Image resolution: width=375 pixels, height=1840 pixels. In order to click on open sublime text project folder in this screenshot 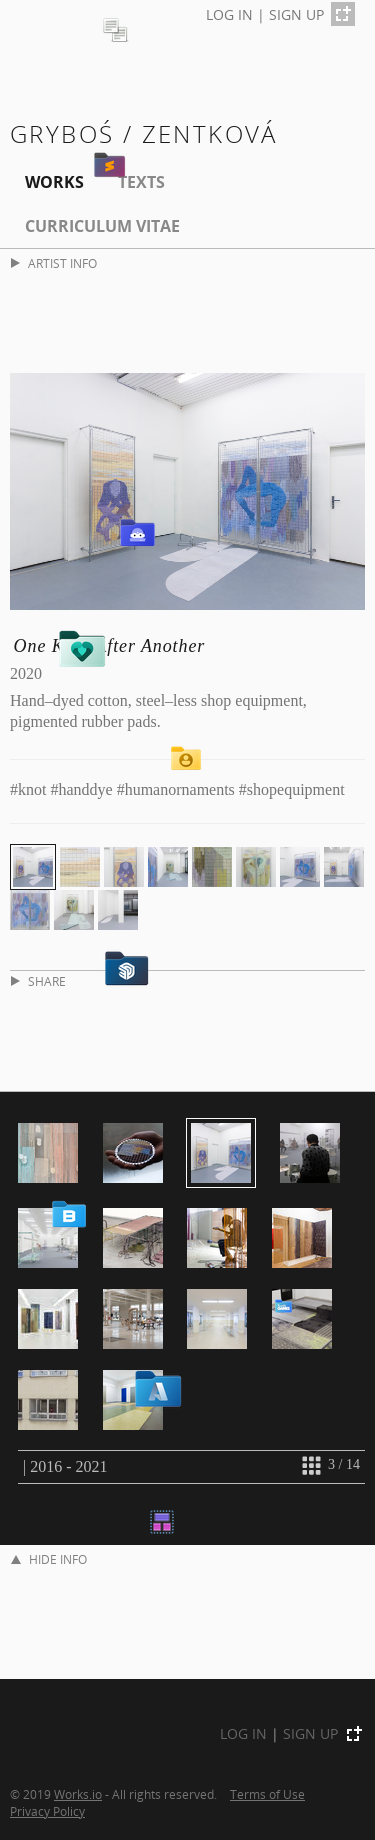, I will do `click(109, 165)`.